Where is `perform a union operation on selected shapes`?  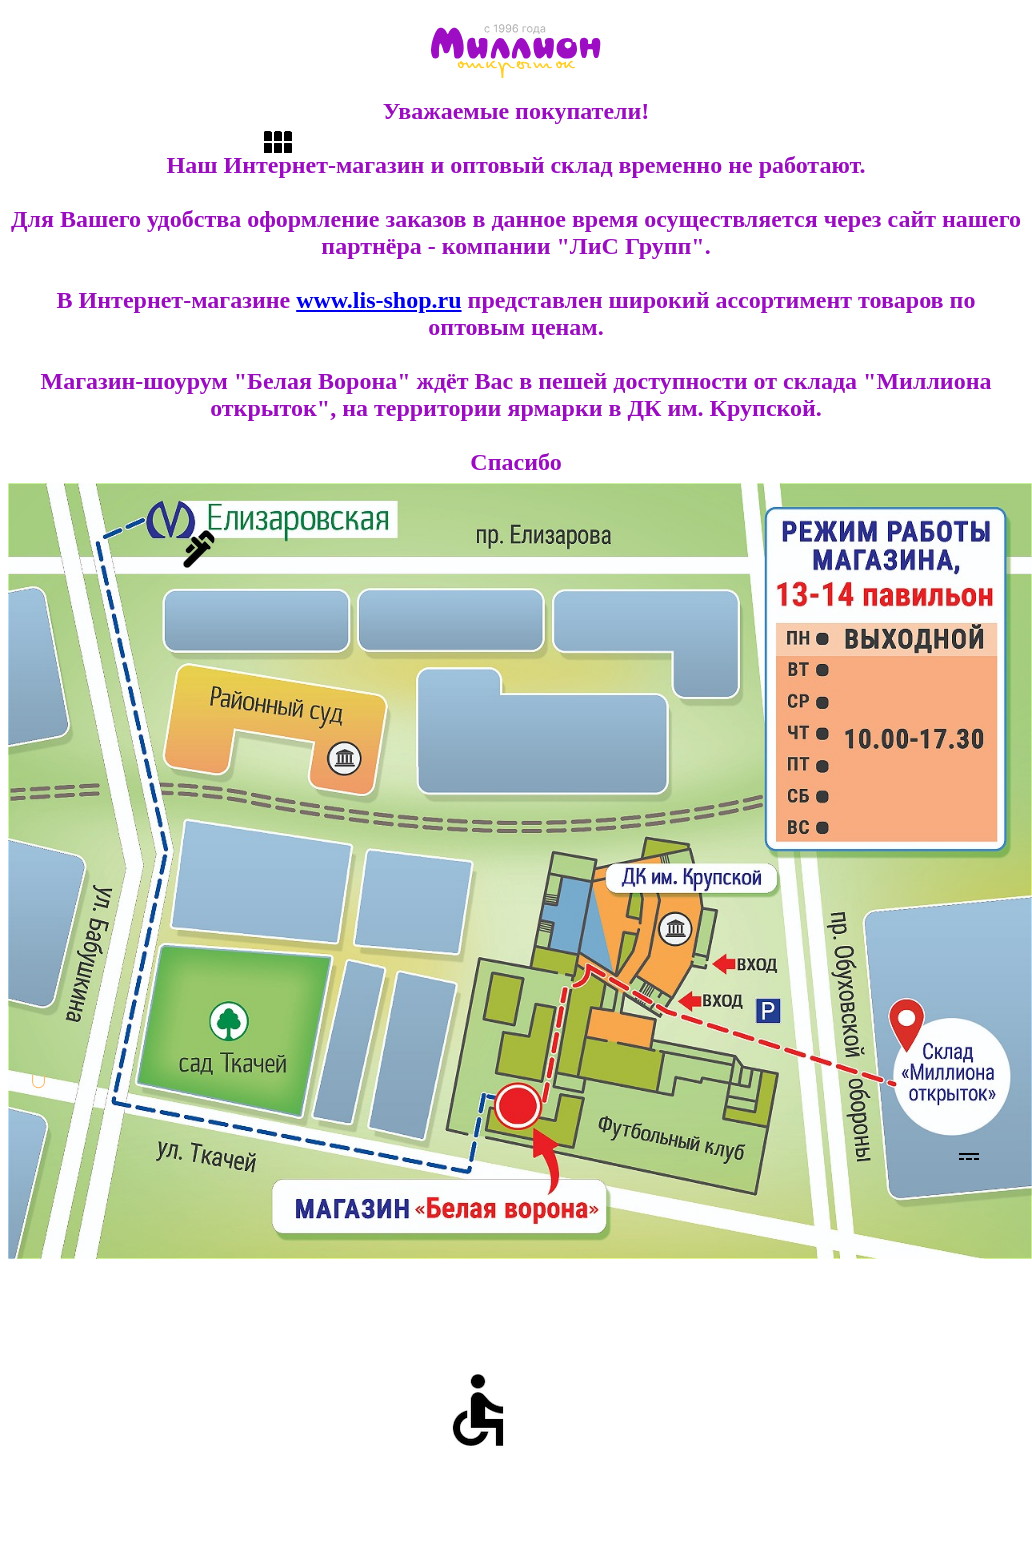 perform a union operation on selected shapes is located at coordinates (38, 1080).